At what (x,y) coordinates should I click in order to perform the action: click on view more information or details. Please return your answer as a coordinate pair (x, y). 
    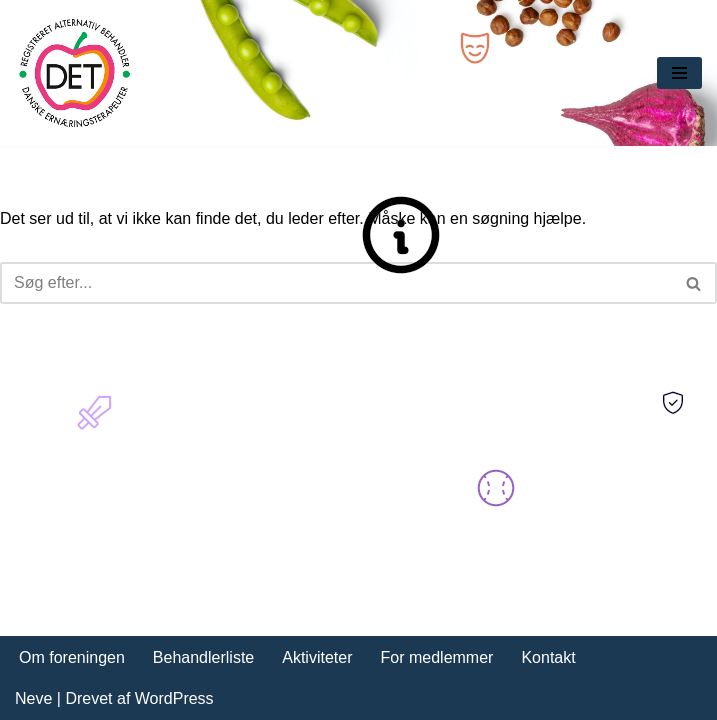
    Looking at the image, I should click on (401, 235).